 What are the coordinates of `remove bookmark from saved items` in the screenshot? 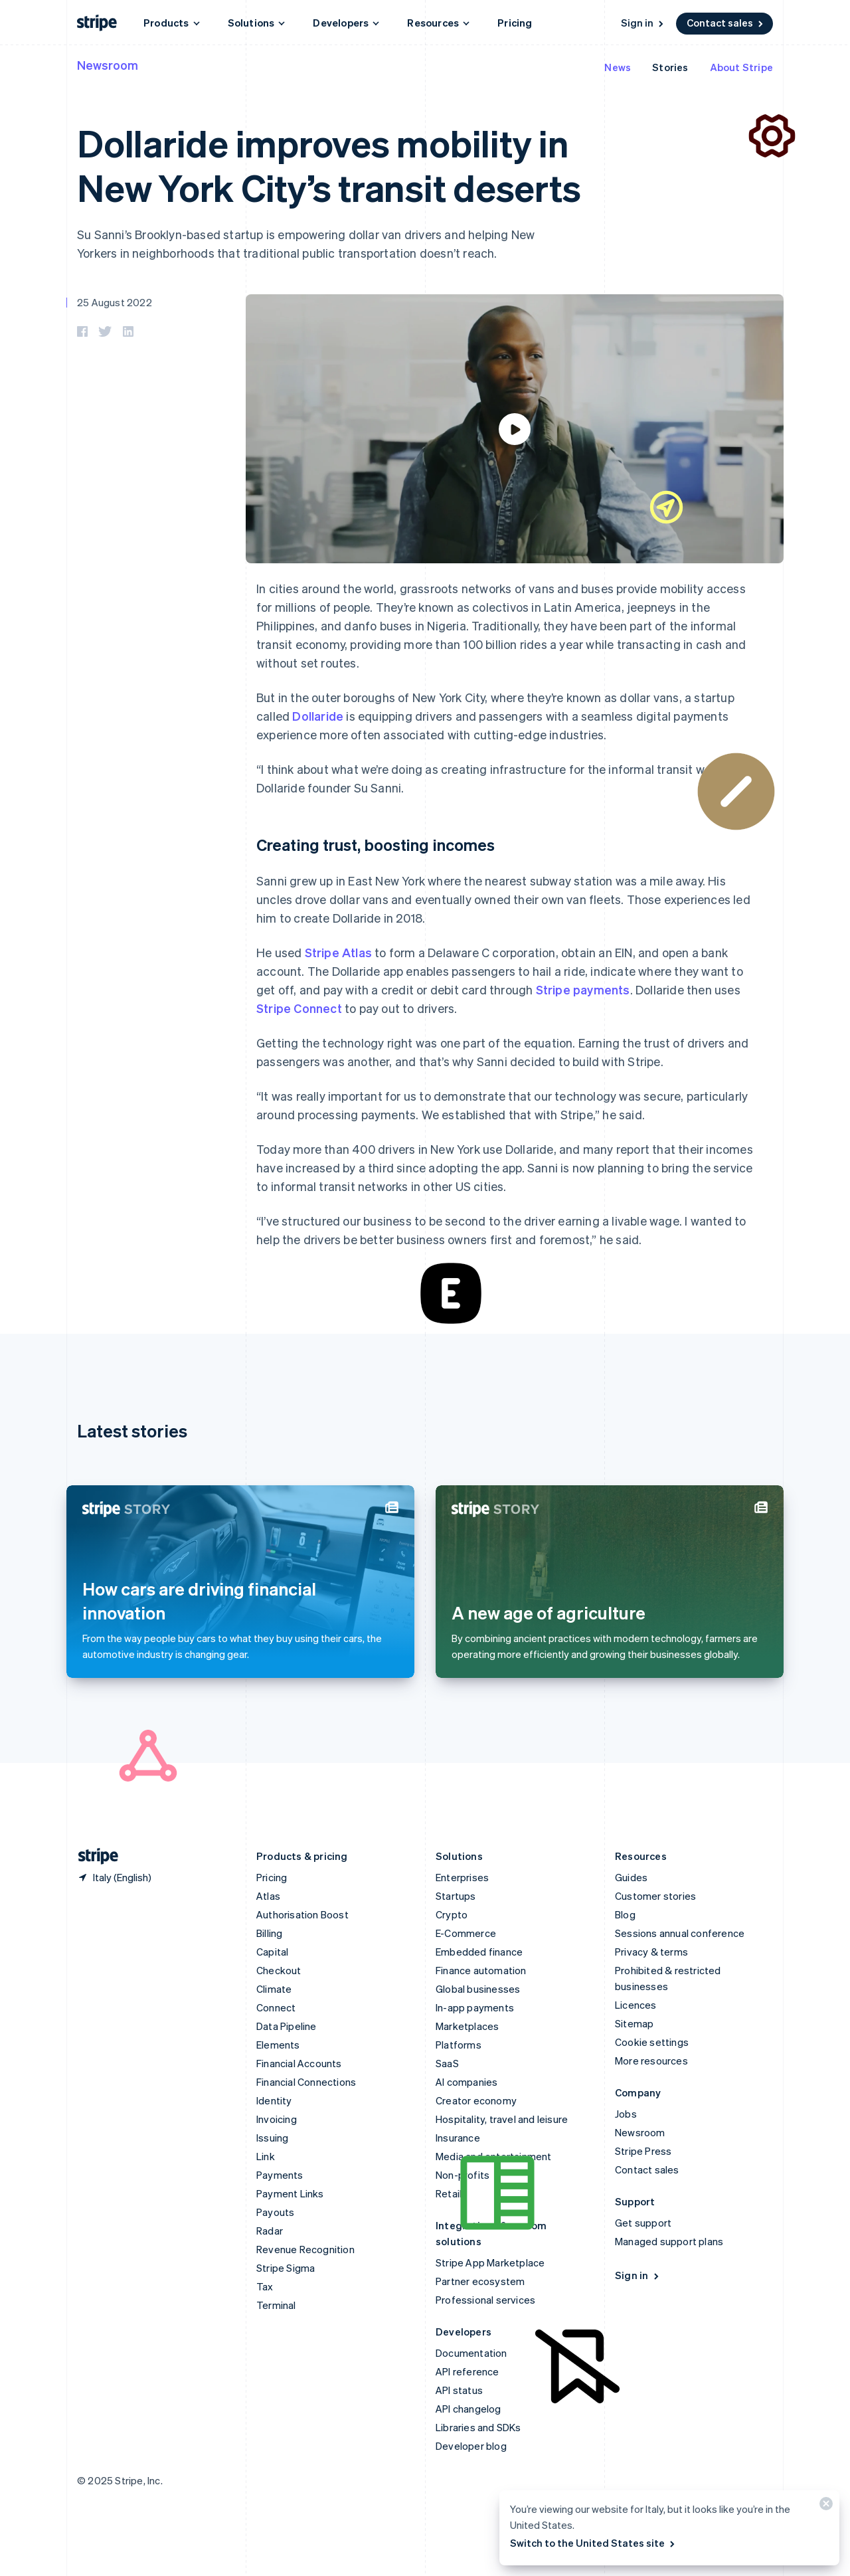 It's located at (577, 2366).